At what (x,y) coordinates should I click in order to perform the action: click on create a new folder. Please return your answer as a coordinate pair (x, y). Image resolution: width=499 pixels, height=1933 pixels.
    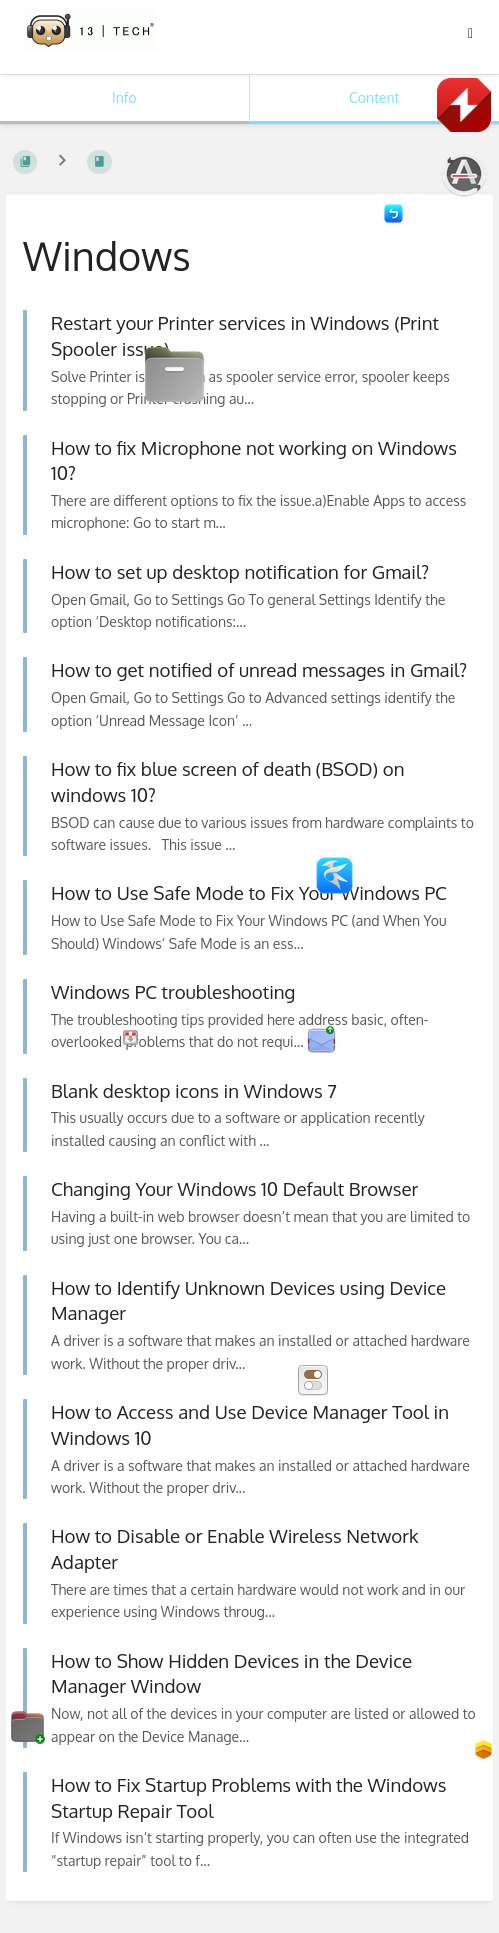
    Looking at the image, I should click on (27, 1726).